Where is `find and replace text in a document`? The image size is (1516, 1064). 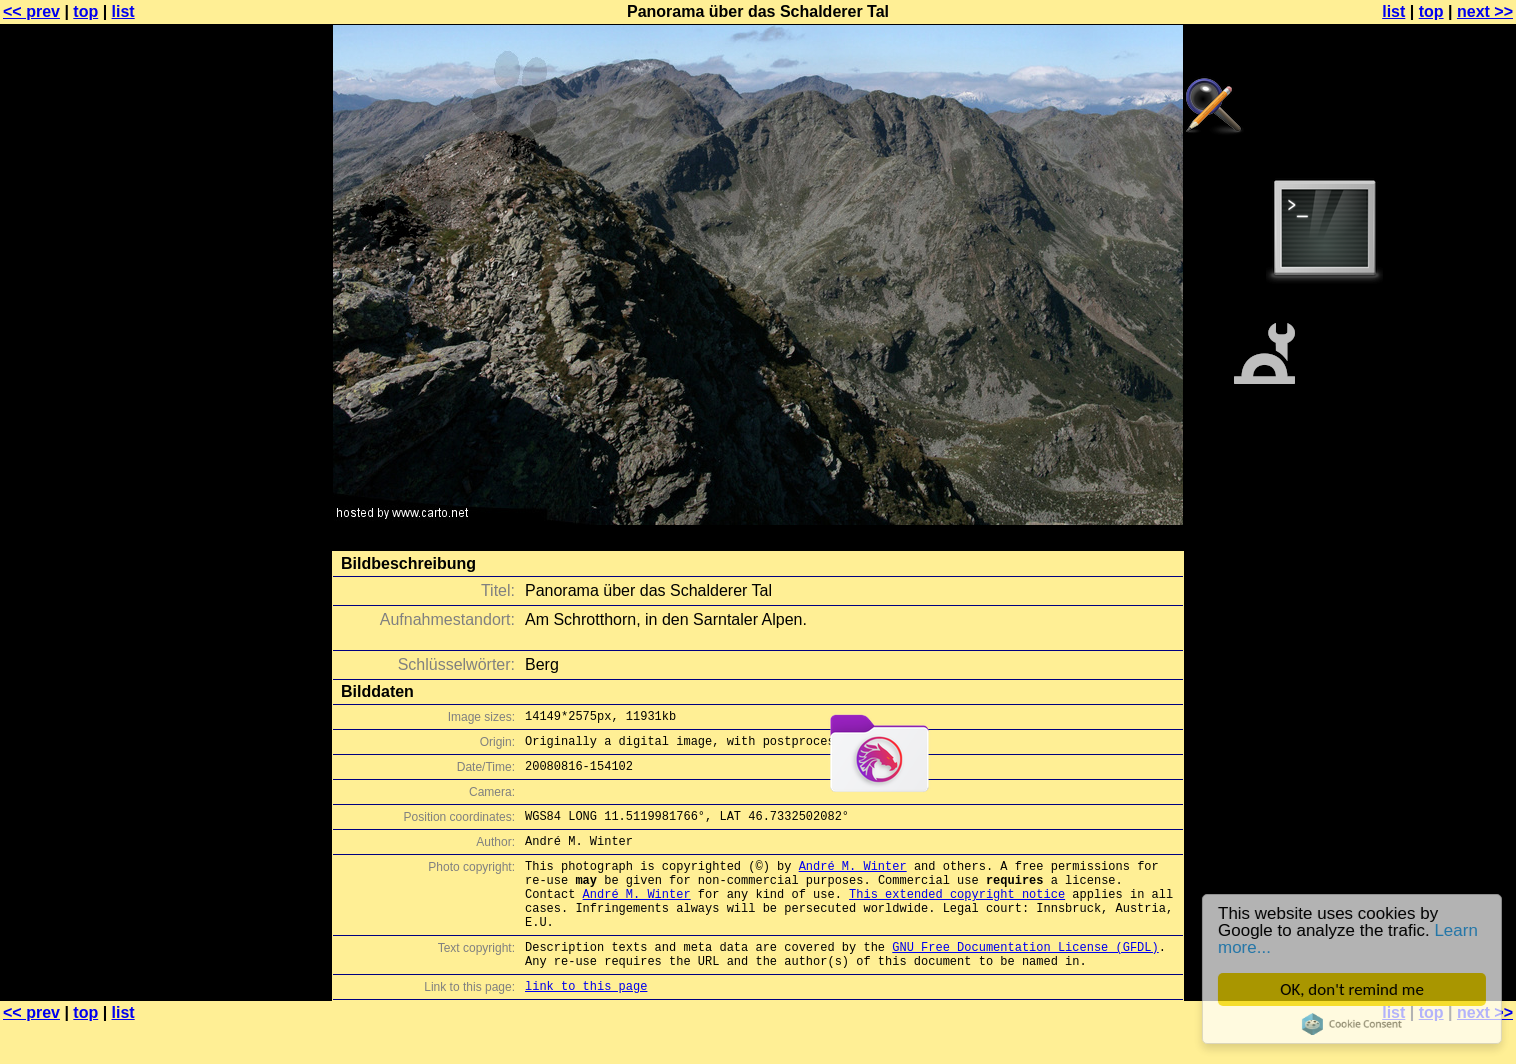
find and replace text in a document is located at coordinates (1214, 106).